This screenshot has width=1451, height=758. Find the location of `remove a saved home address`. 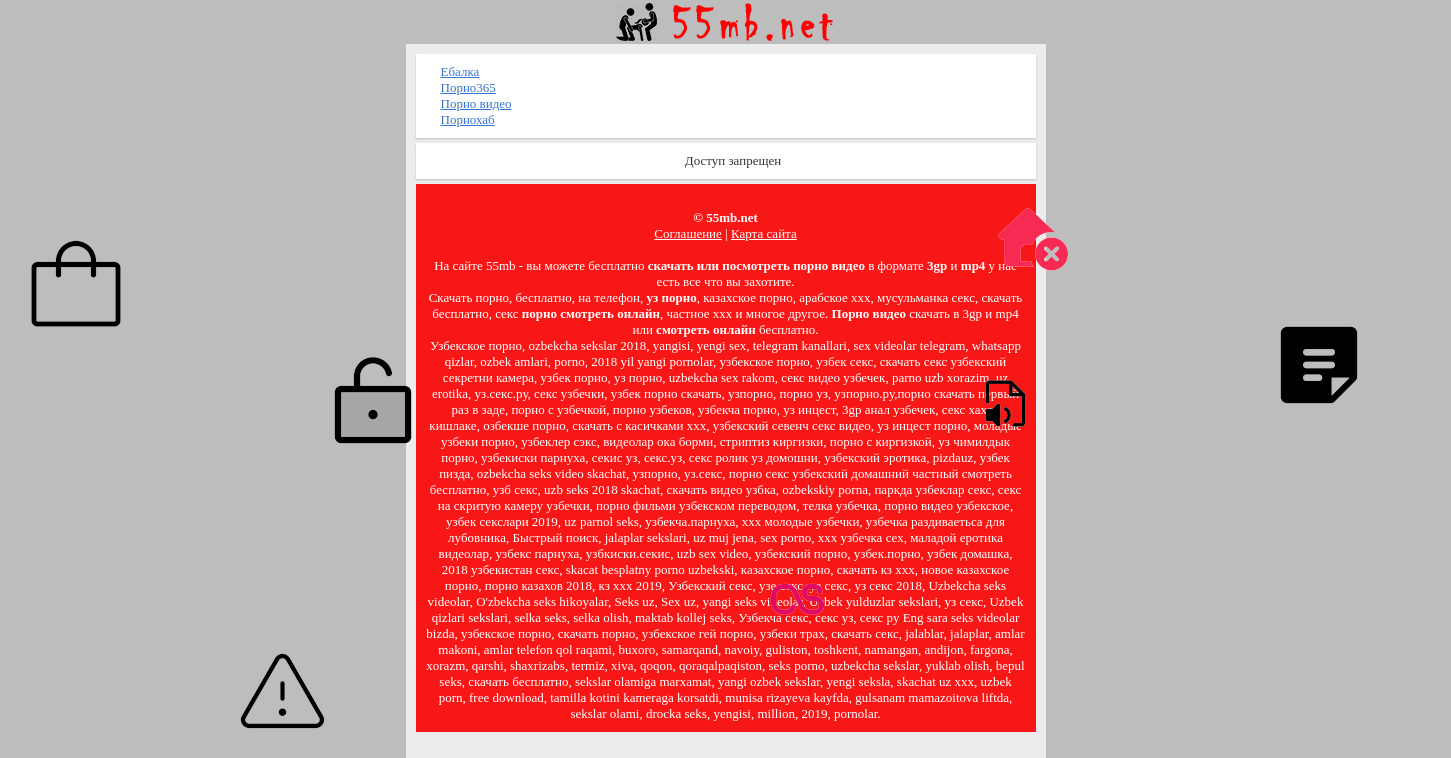

remove a saved home address is located at coordinates (1031, 237).